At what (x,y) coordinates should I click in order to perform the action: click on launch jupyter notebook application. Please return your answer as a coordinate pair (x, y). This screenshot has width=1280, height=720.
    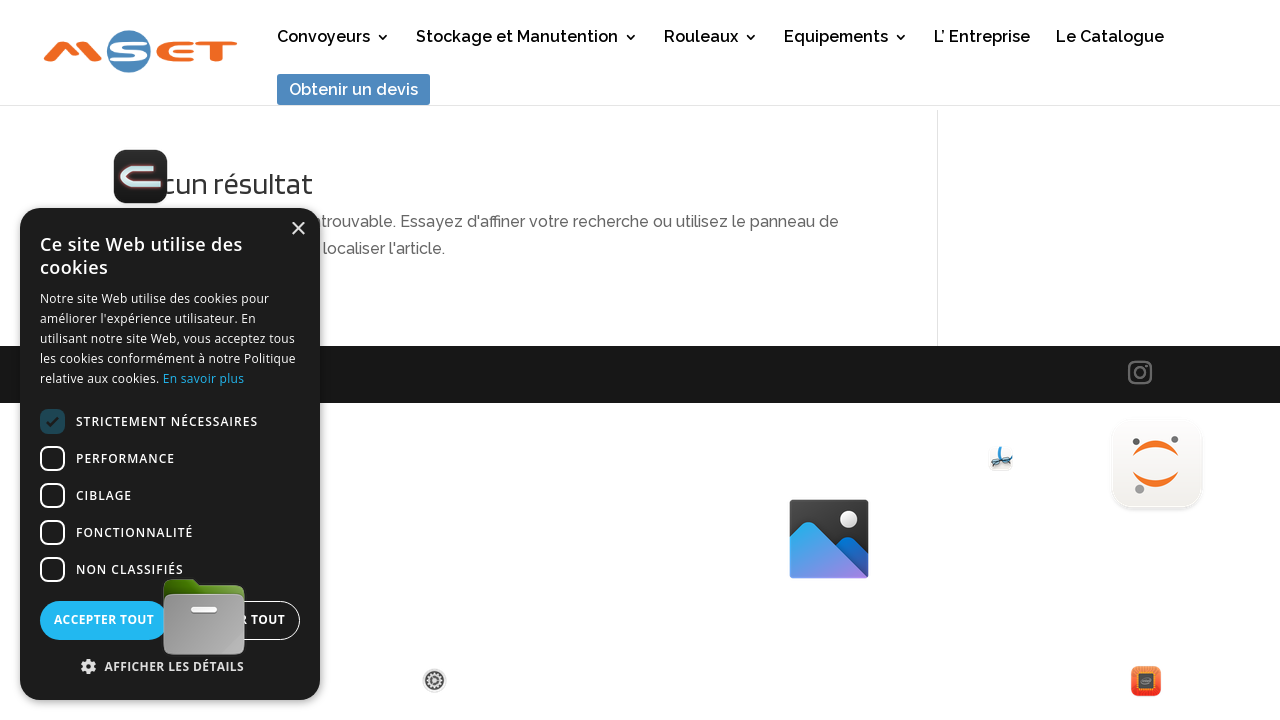
    Looking at the image, I should click on (1155, 463).